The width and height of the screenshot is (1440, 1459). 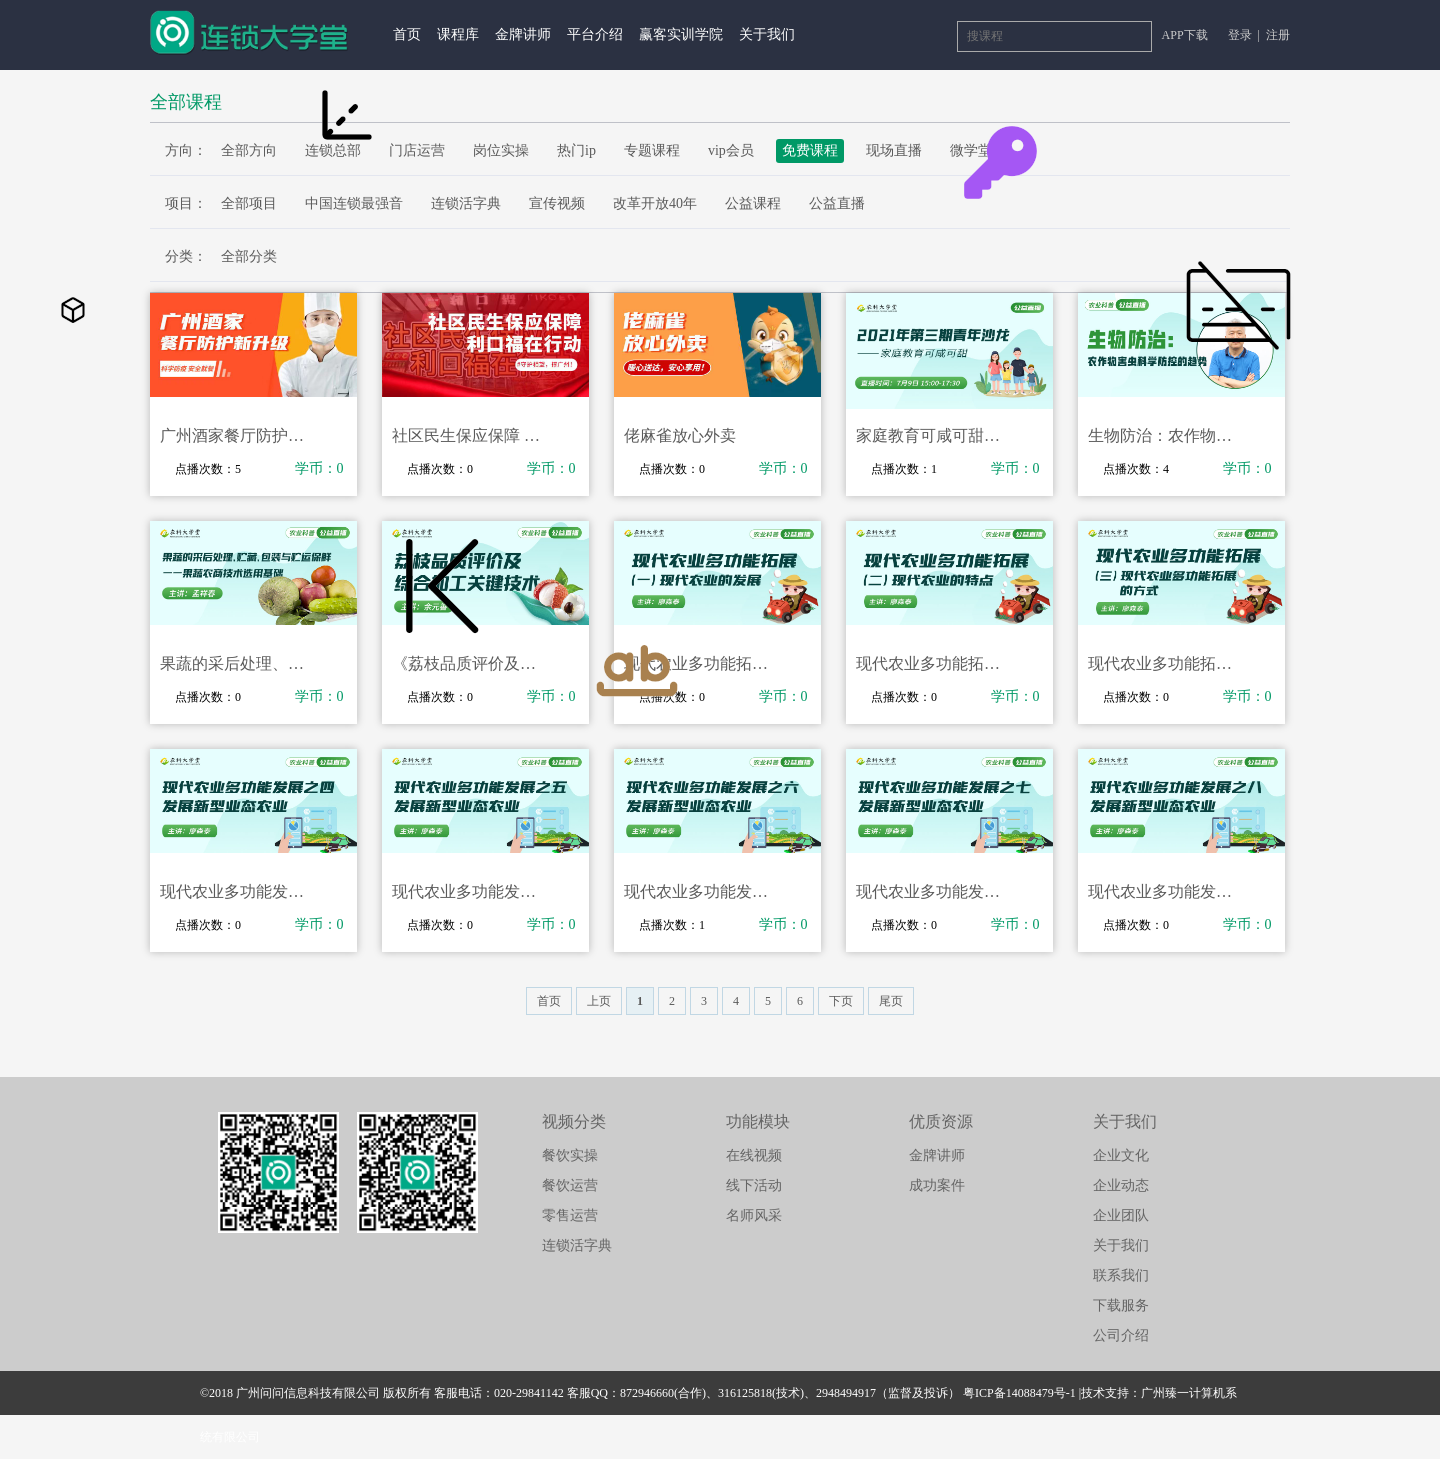 I want to click on toggle 3D view mode, so click(x=347, y=115).